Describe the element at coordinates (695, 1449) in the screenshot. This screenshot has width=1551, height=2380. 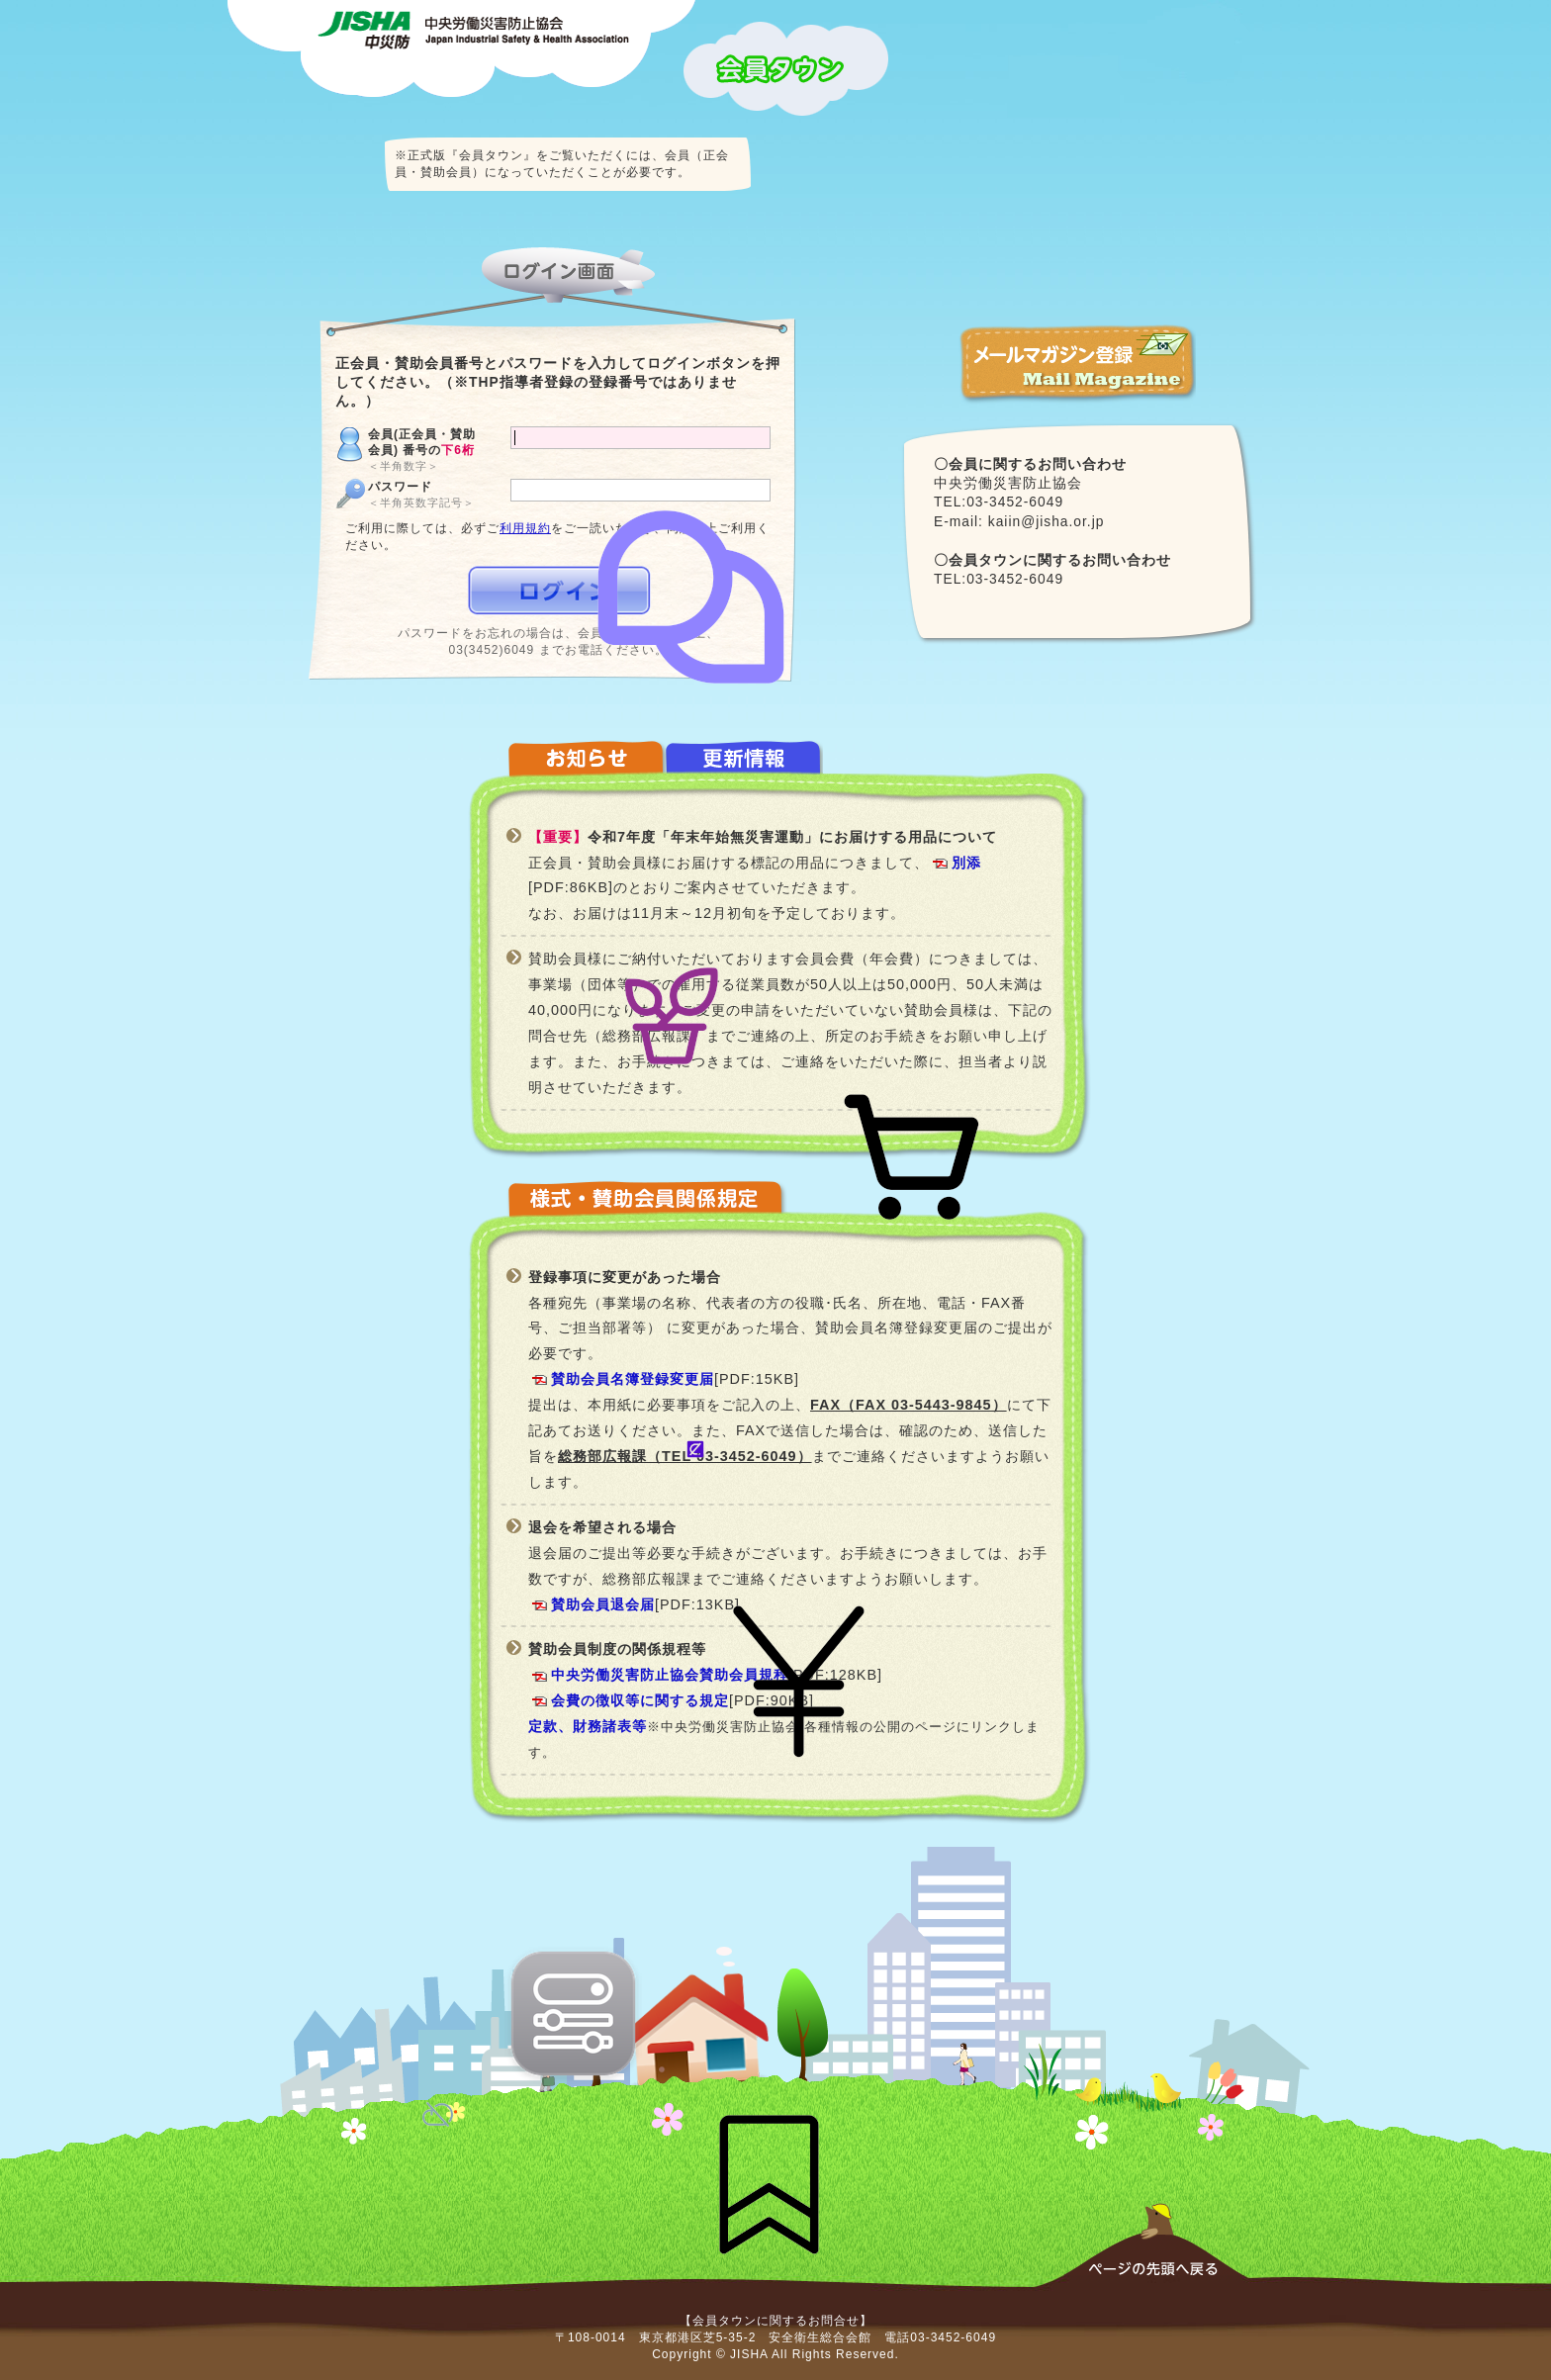
I see `indicates a "not subset of" mathematical relationship` at that location.